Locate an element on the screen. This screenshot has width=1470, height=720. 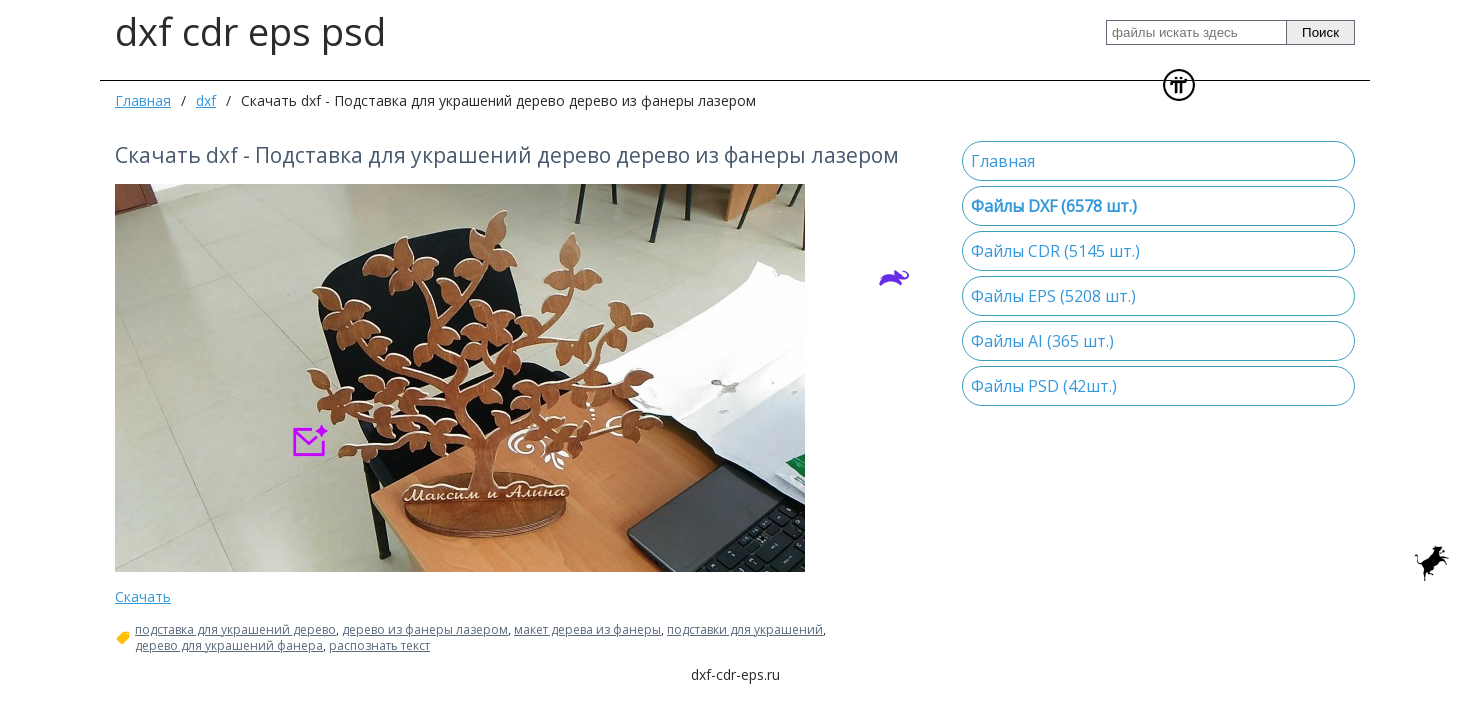
animal planet brand logo is located at coordinates (894, 278).